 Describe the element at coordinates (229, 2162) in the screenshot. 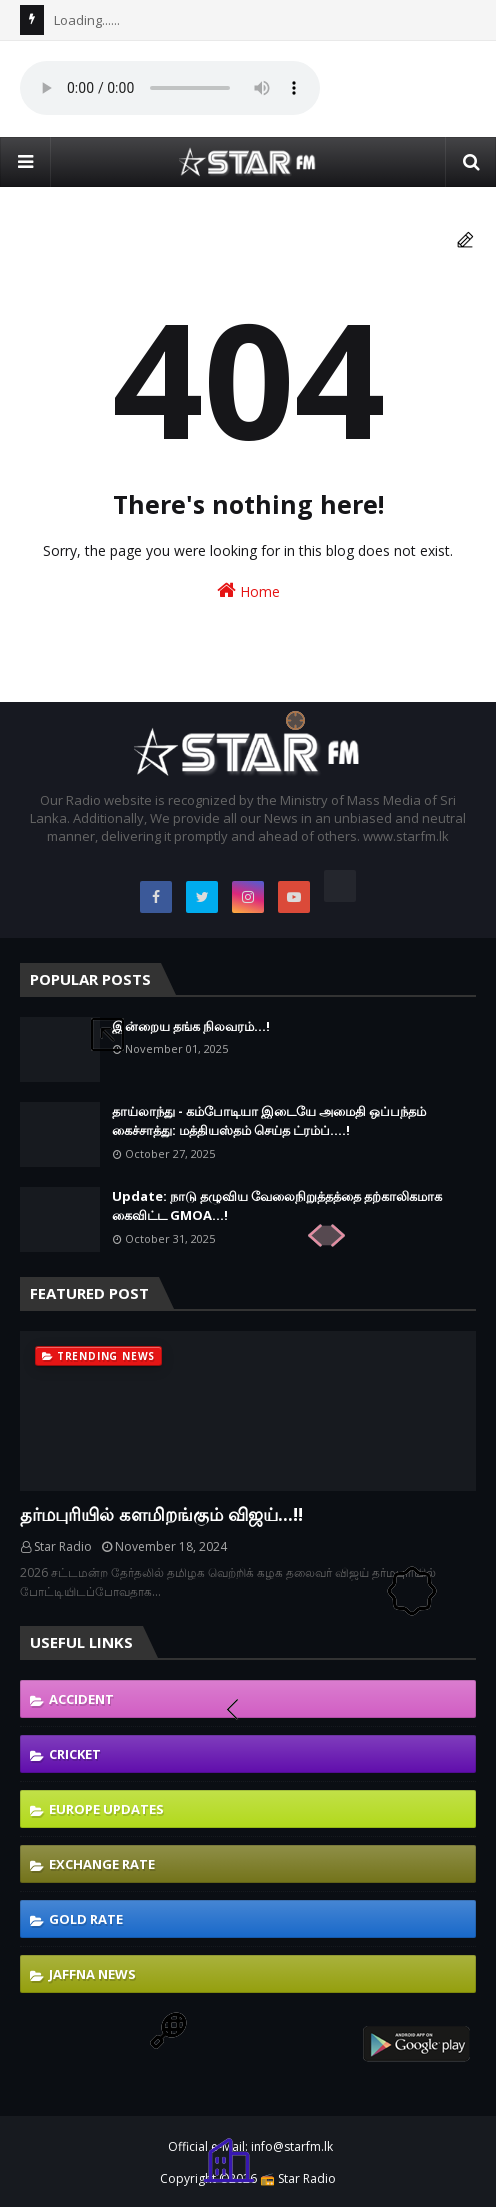

I see `view nearby buildings or properties` at that location.